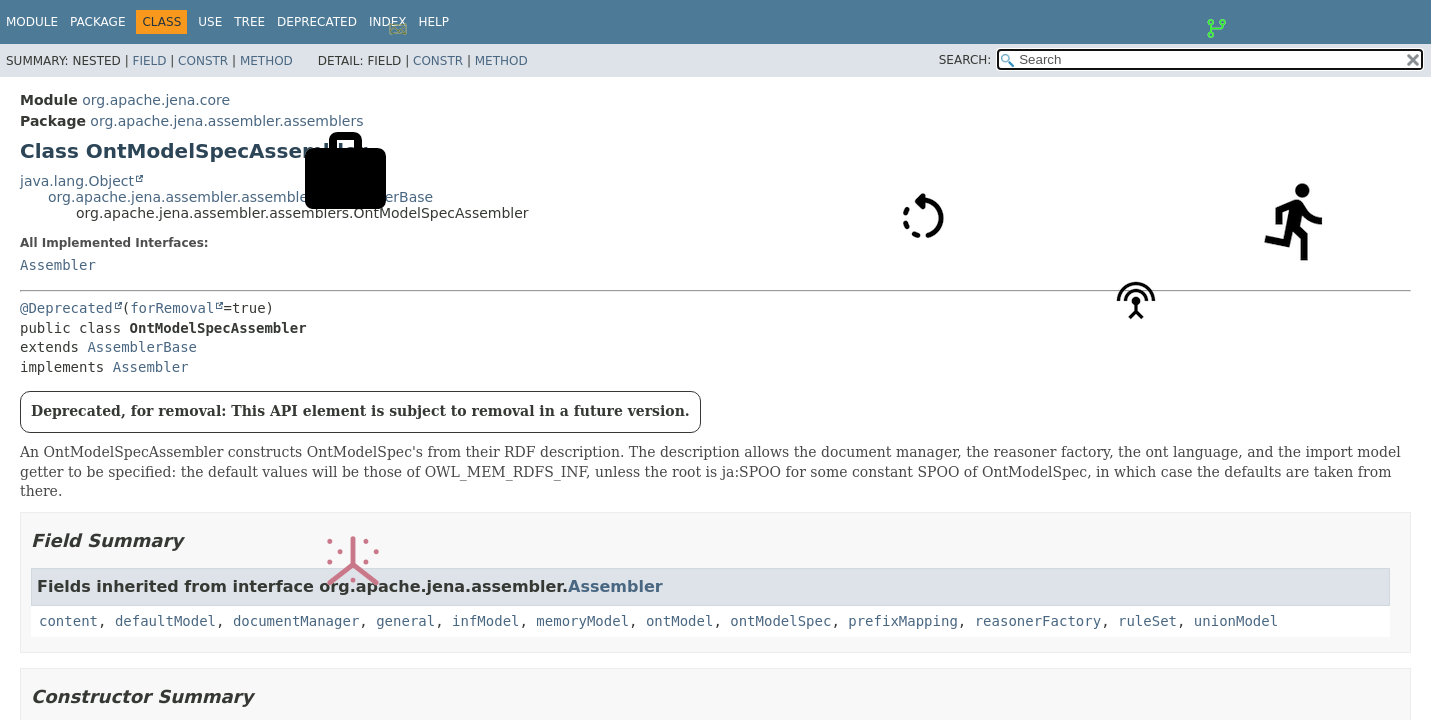 This screenshot has height=720, width=1431. Describe the element at coordinates (345, 172) in the screenshot. I see `access work-related files or apps` at that location.